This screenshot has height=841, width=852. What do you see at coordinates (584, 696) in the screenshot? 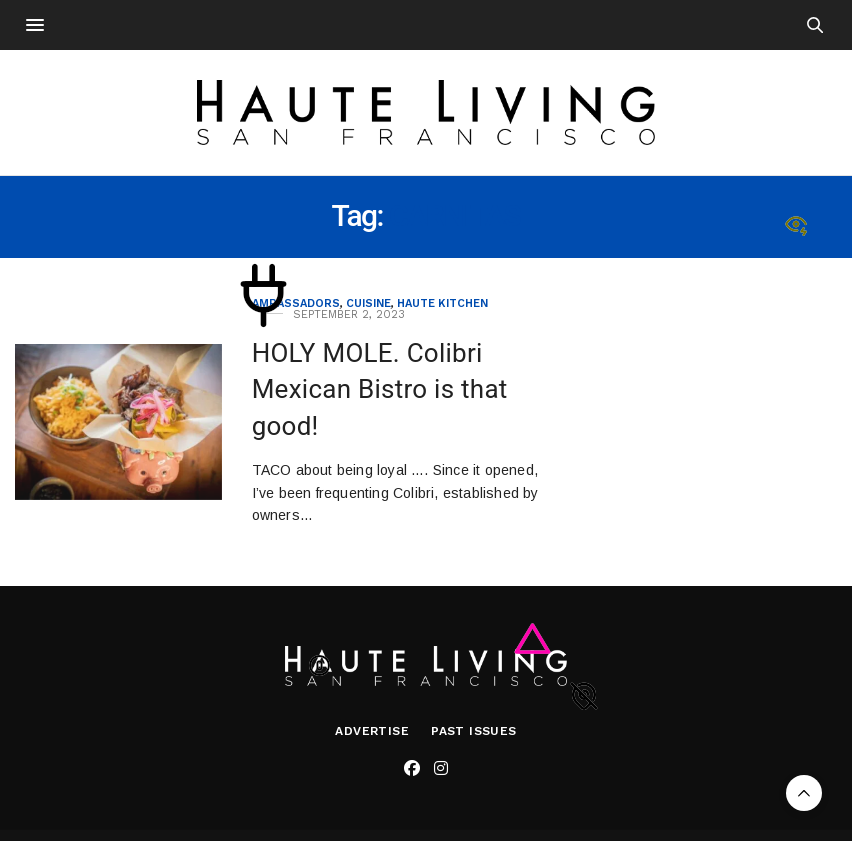
I see `disable location tracking` at bounding box center [584, 696].